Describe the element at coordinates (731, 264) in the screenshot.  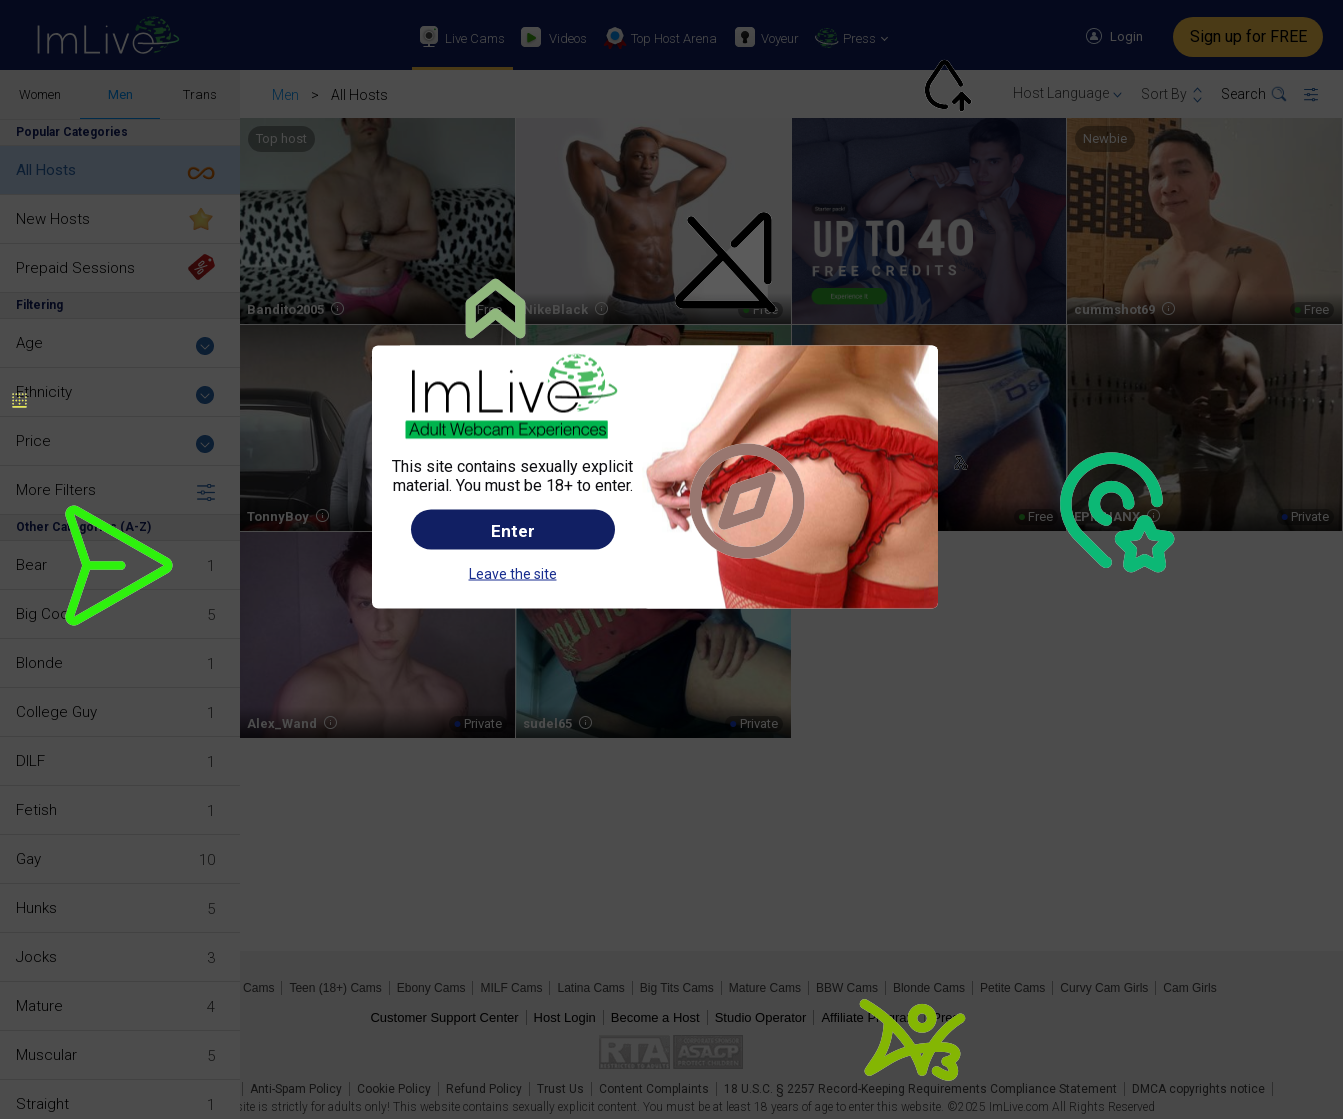
I see `no cellular signal available` at that location.